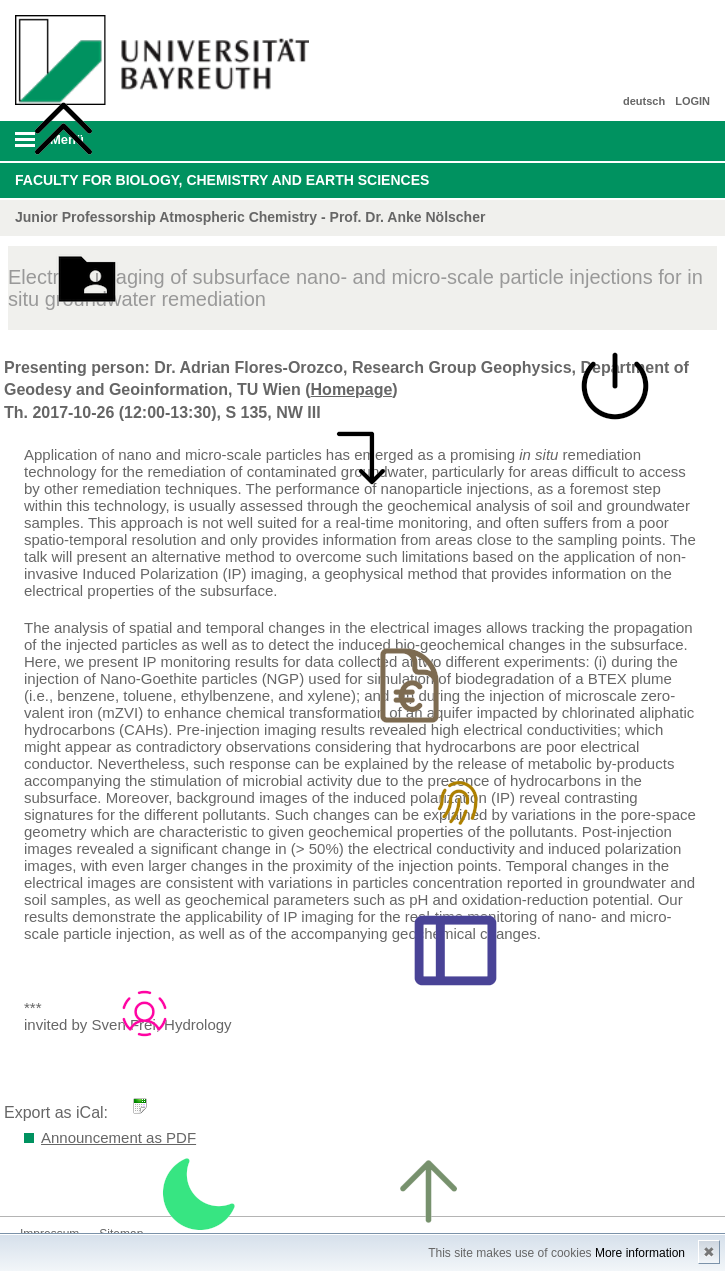 Image resolution: width=725 pixels, height=1271 pixels. Describe the element at coordinates (63, 128) in the screenshot. I see `scroll to top of page` at that location.